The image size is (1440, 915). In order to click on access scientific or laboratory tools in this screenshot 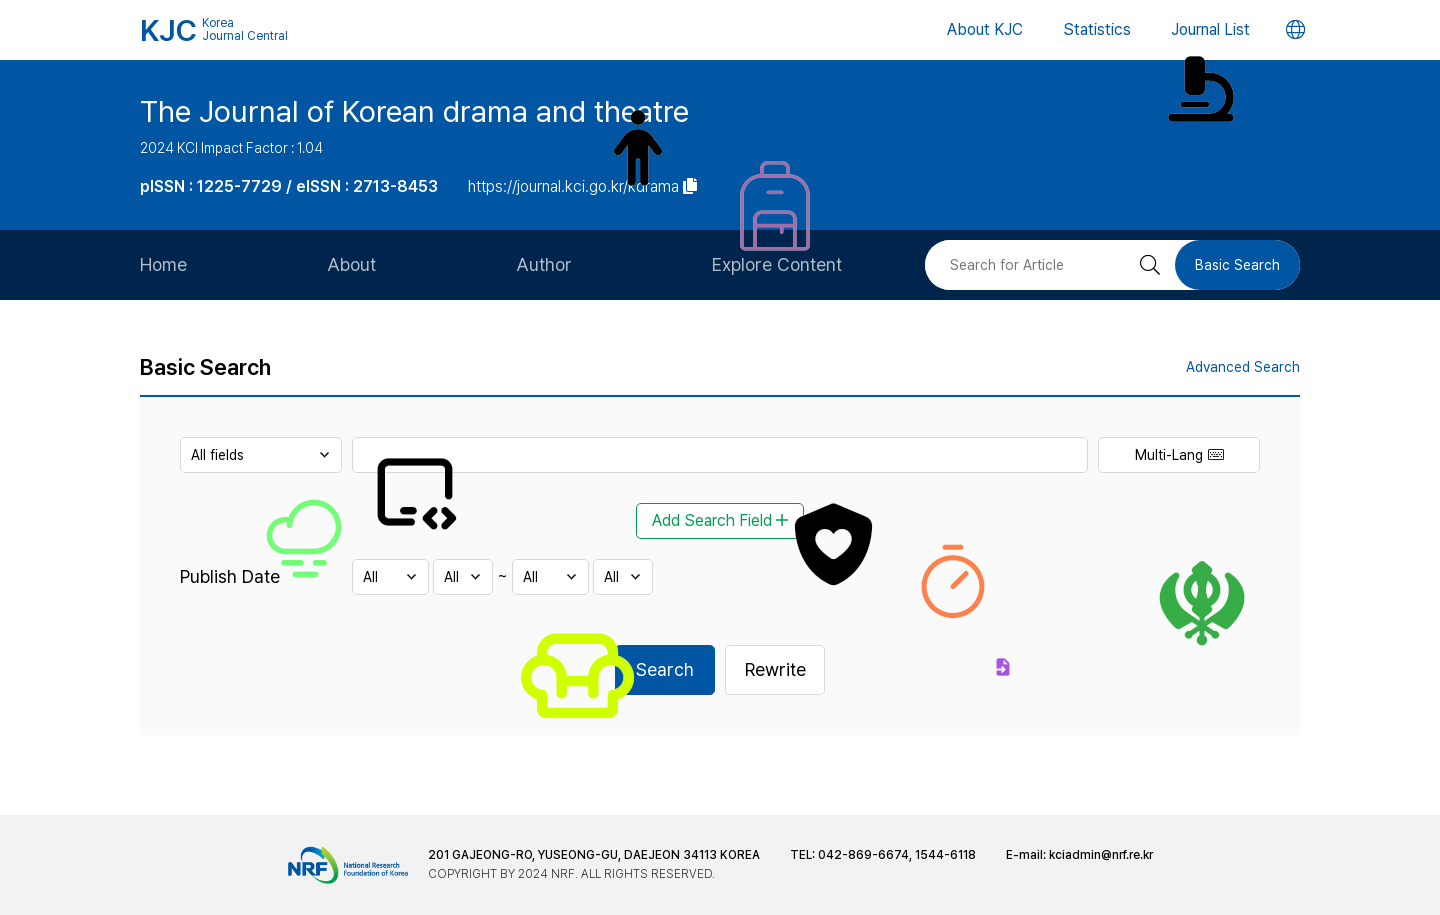, I will do `click(1201, 89)`.